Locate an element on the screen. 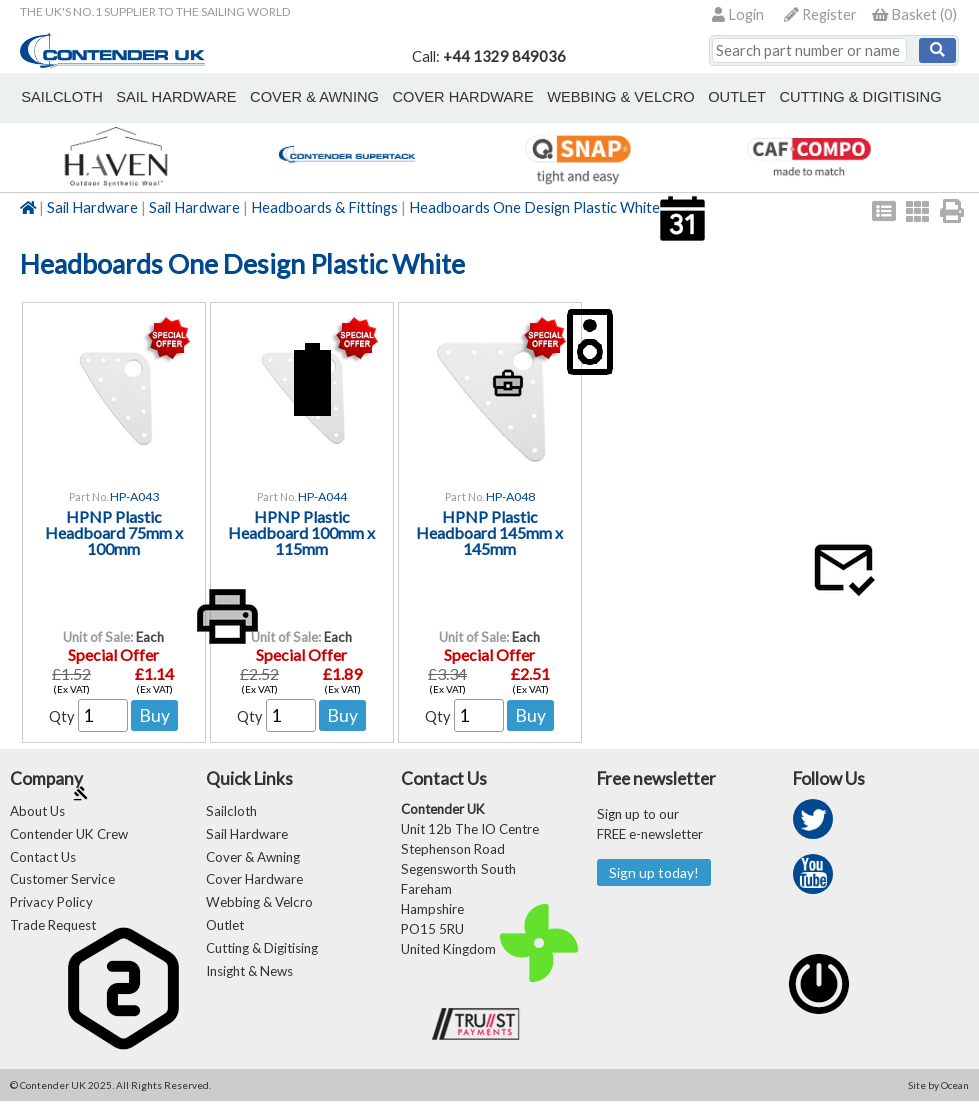  mark an email as read is located at coordinates (843, 567).